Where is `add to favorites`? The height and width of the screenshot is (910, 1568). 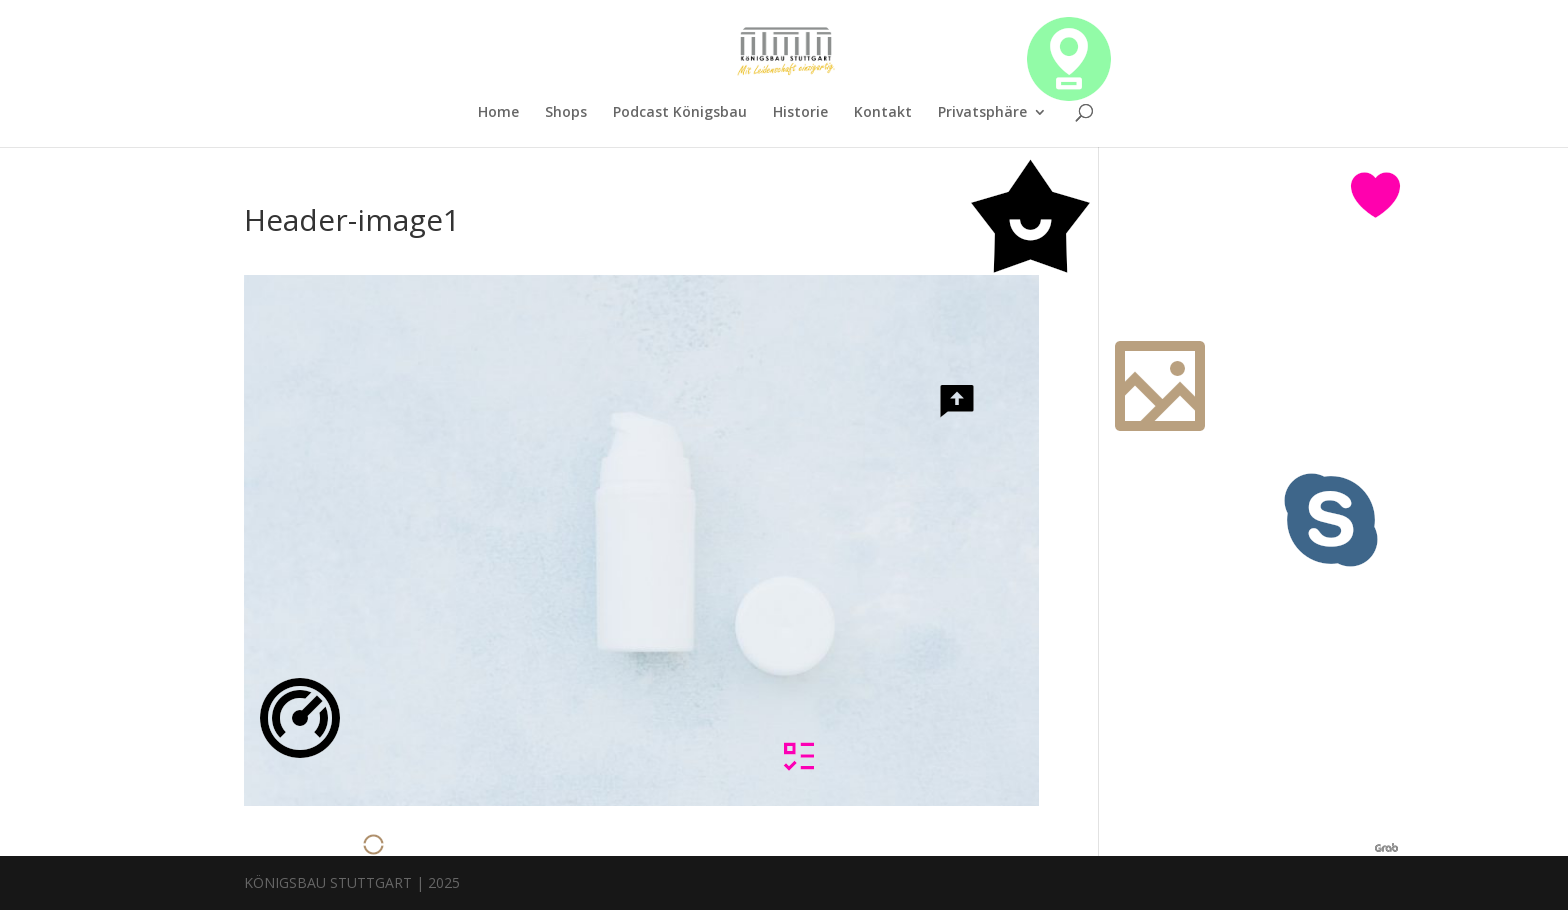
add to favorites is located at coordinates (1375, 194).